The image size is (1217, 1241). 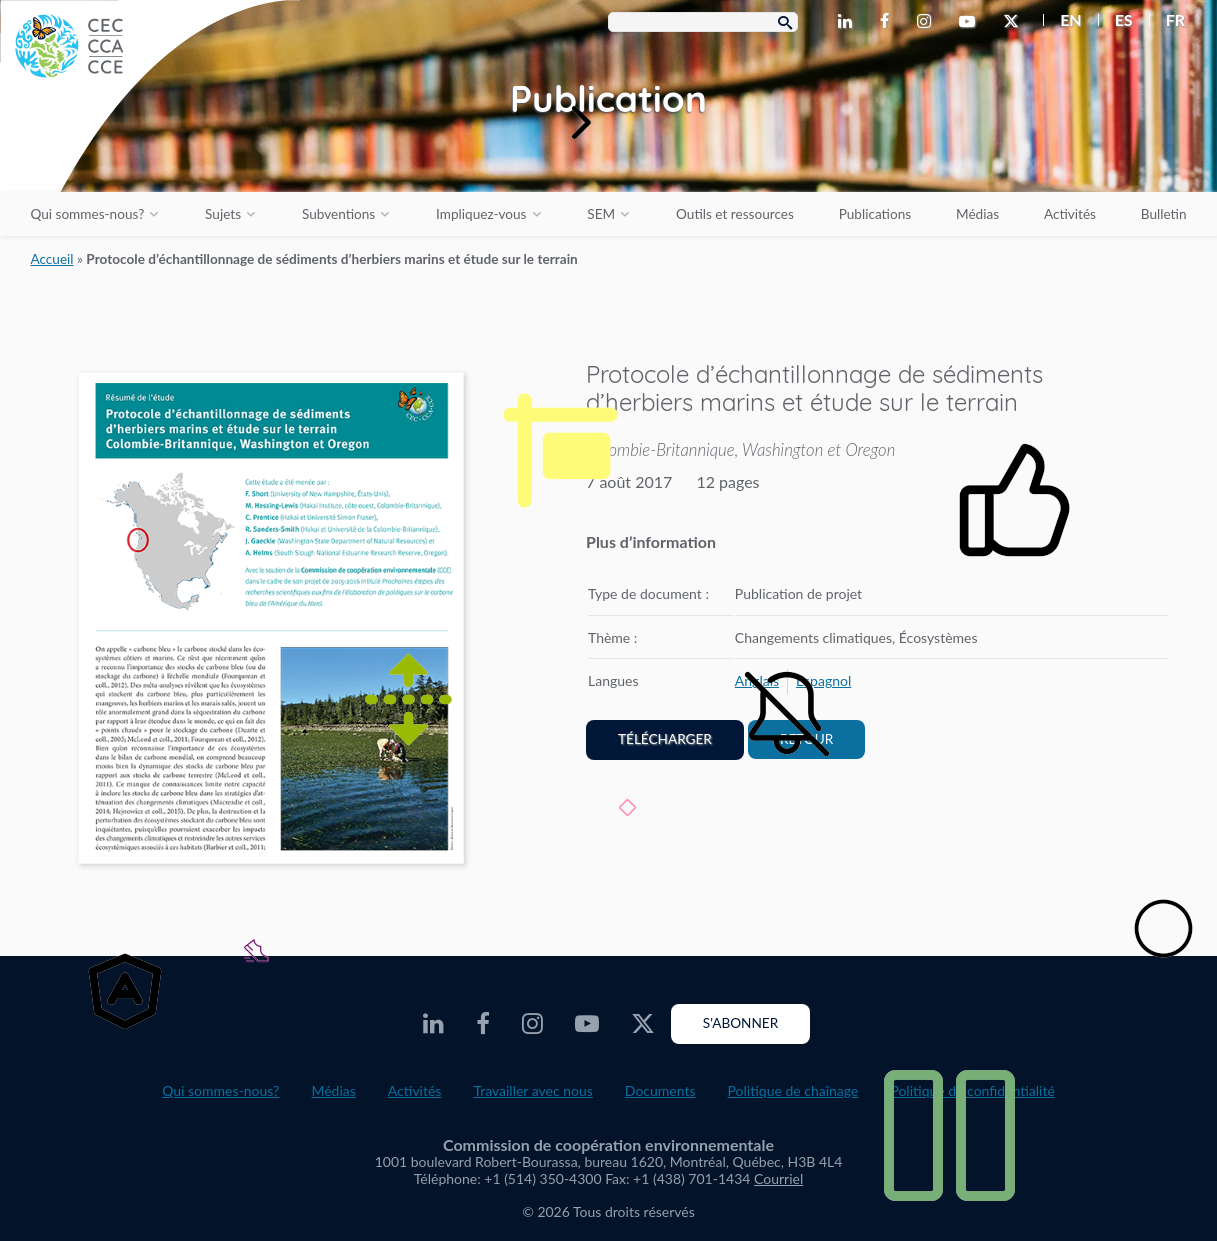 I want to click on expand collapsed content, so click(x=408, y=699).